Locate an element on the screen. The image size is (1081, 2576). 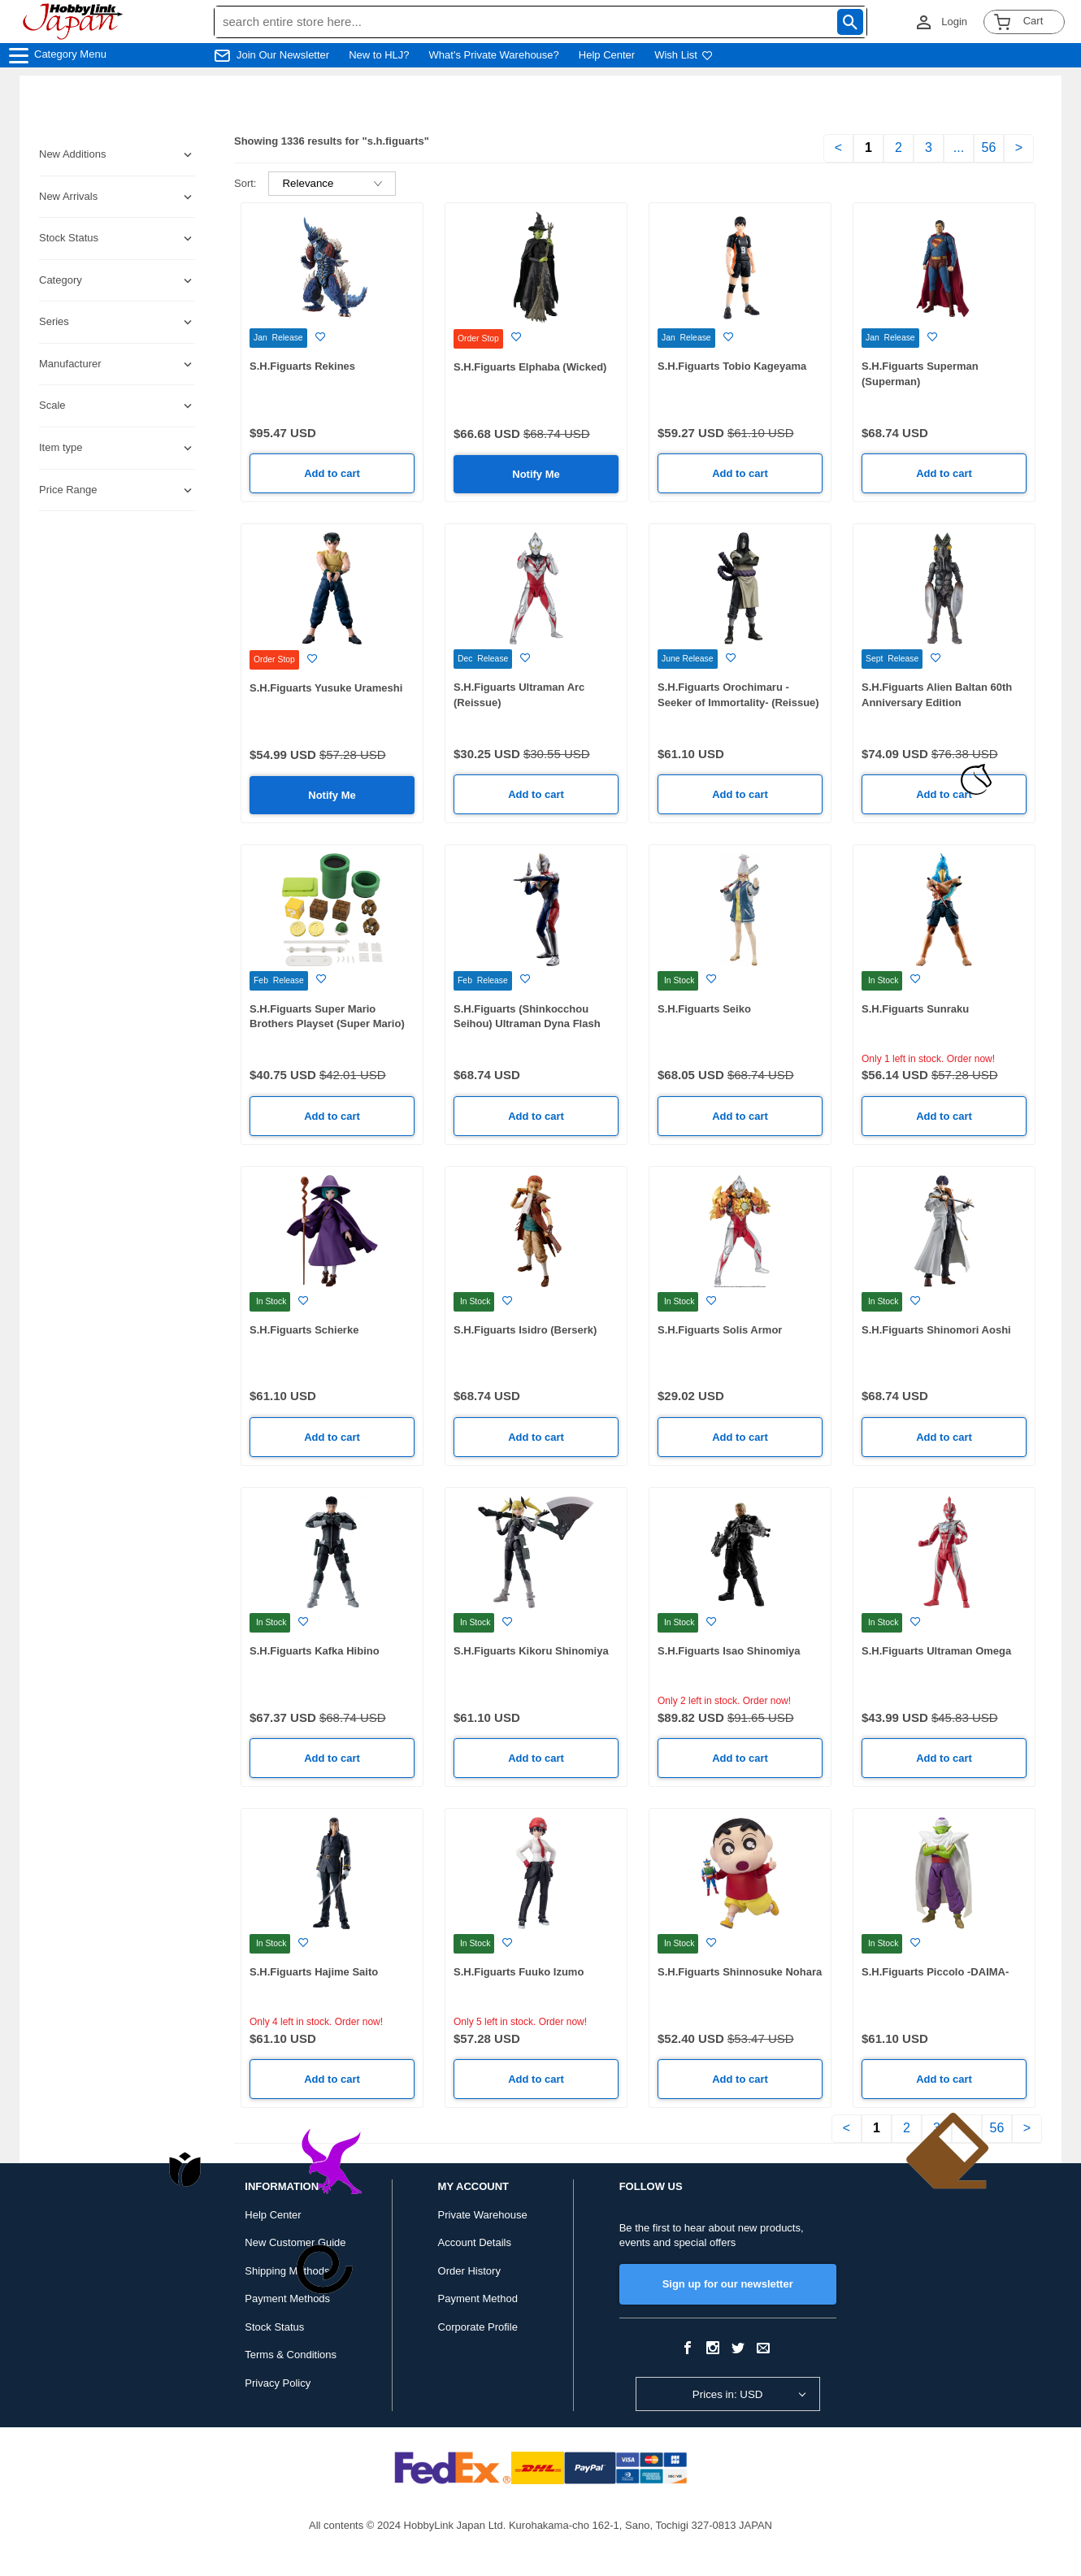
open the lichess chess platform is located at coordinates (976, 779).